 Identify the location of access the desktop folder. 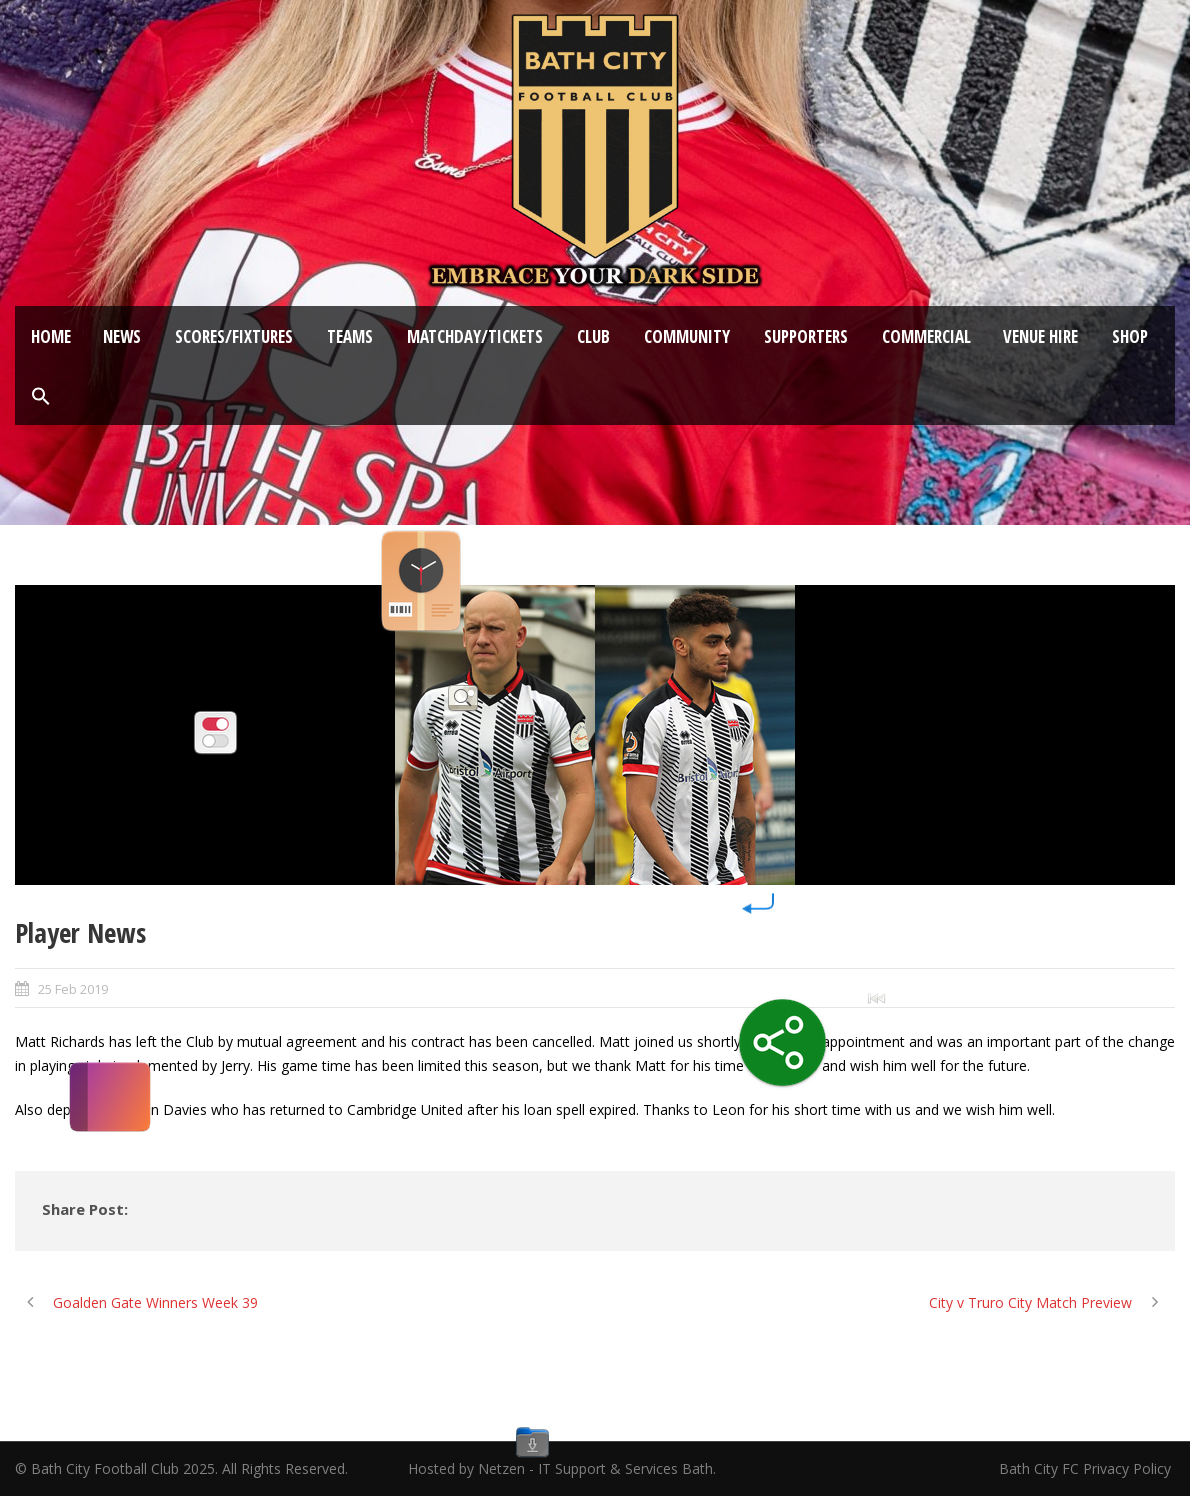
(110, 1094).